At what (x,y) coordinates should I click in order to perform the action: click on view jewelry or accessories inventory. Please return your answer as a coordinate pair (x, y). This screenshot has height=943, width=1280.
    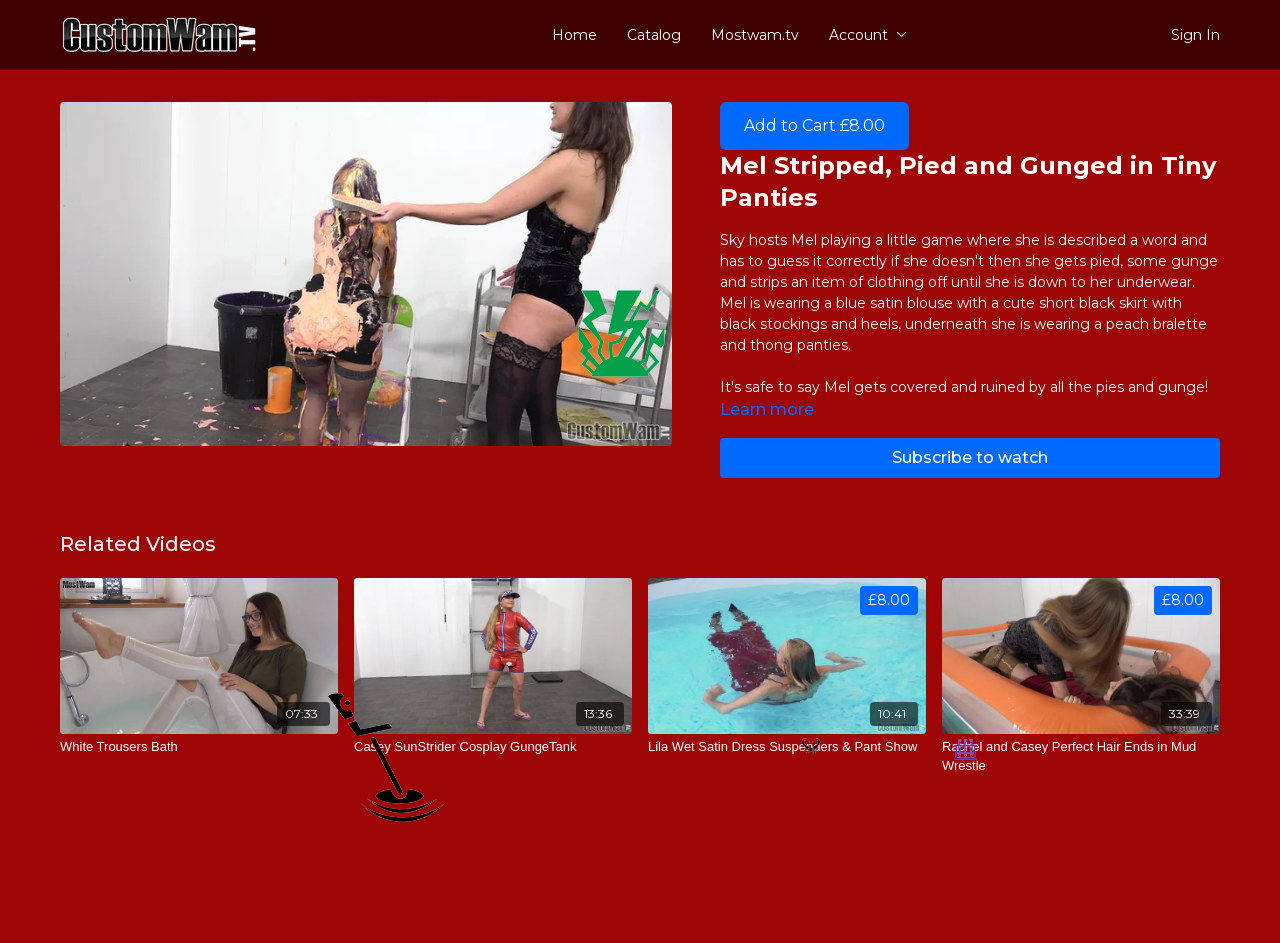
    Looking at the image, I should click on (811, 746).